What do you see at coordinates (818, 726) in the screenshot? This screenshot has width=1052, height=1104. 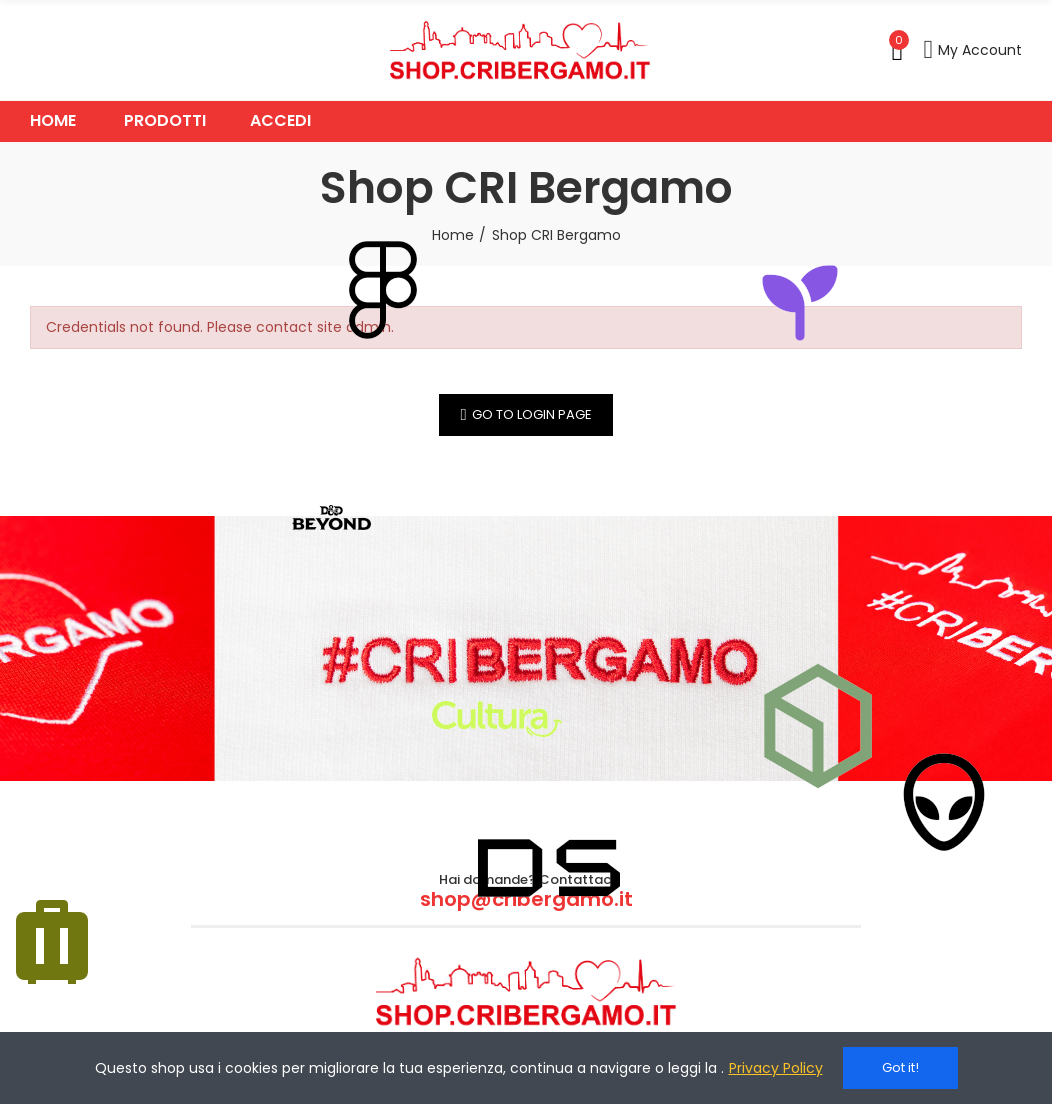 I see `open box app or package tracking` at bounding box center [818, 726].